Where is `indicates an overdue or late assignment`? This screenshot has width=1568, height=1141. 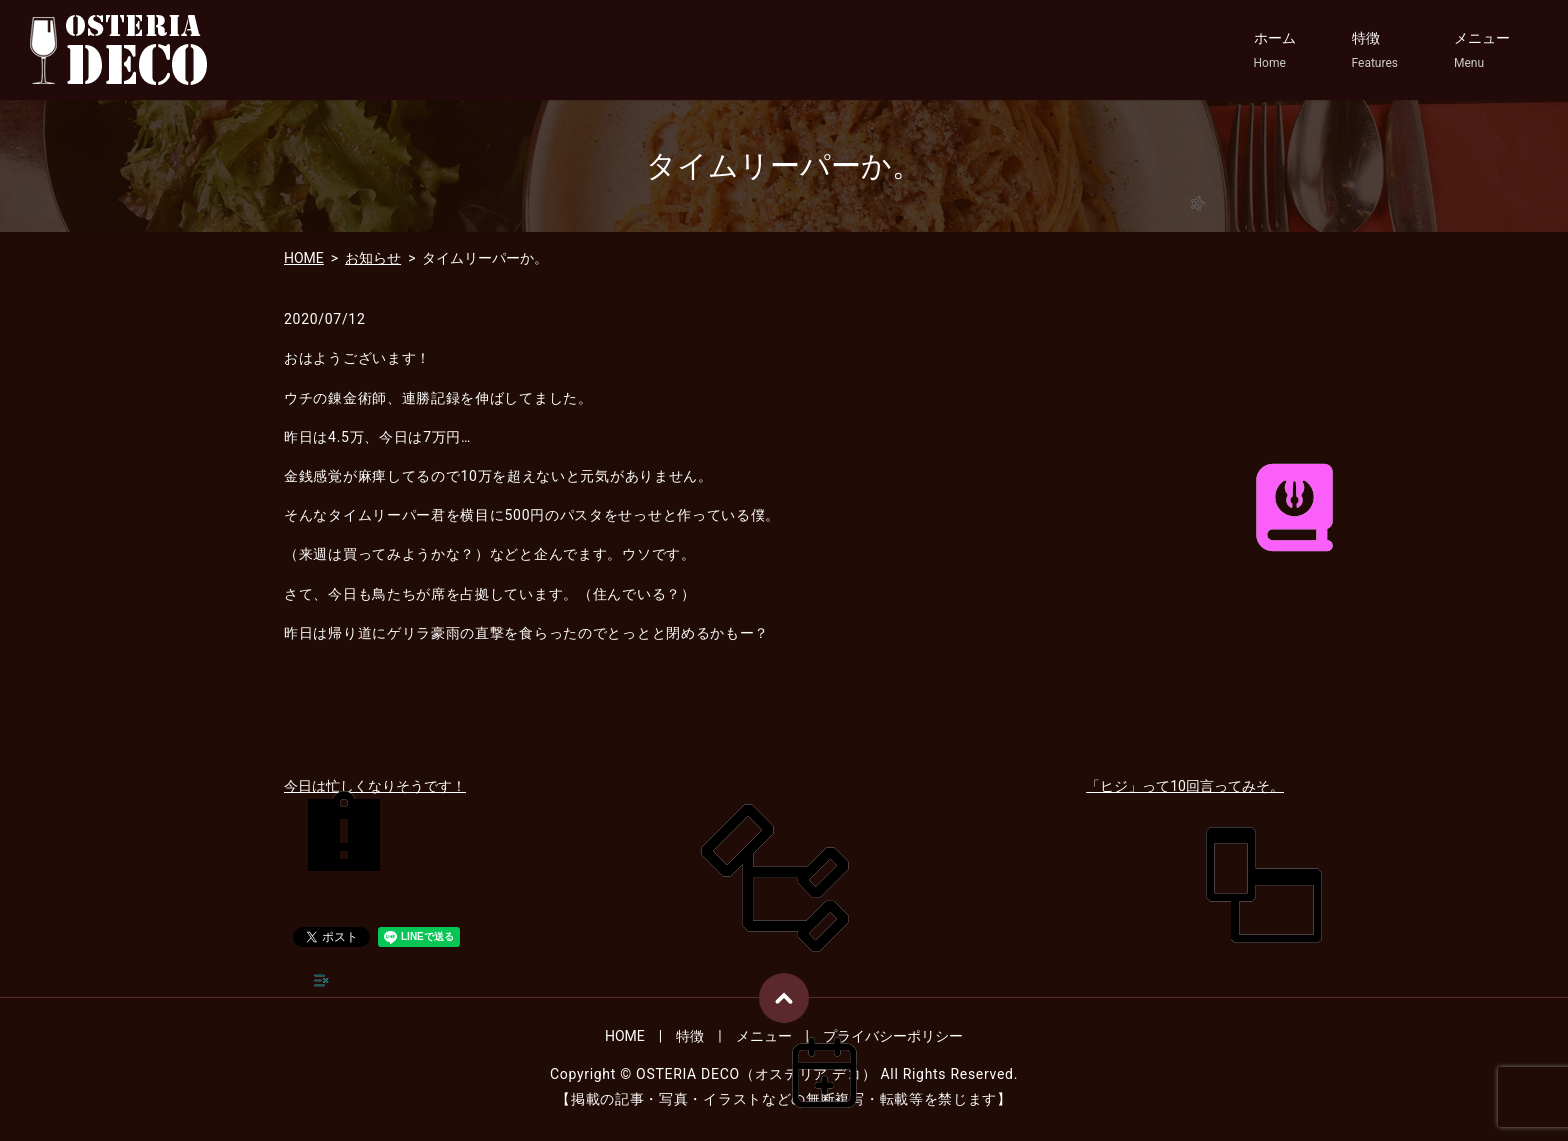 indicates an overdue or late assignment is located at coordinates (344, 835).